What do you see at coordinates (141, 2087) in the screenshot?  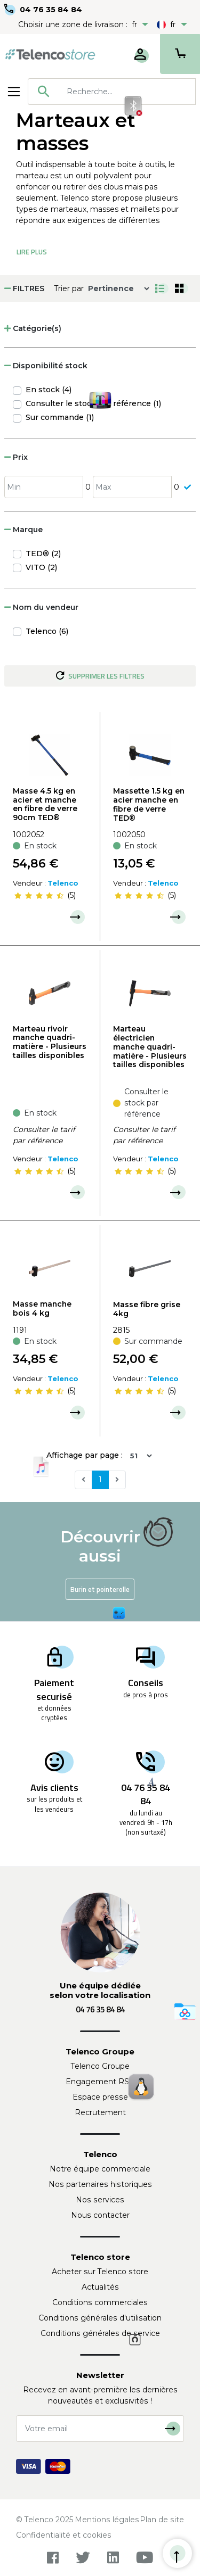 I see `access linux system preferences` at bounding box center [141, 2087].